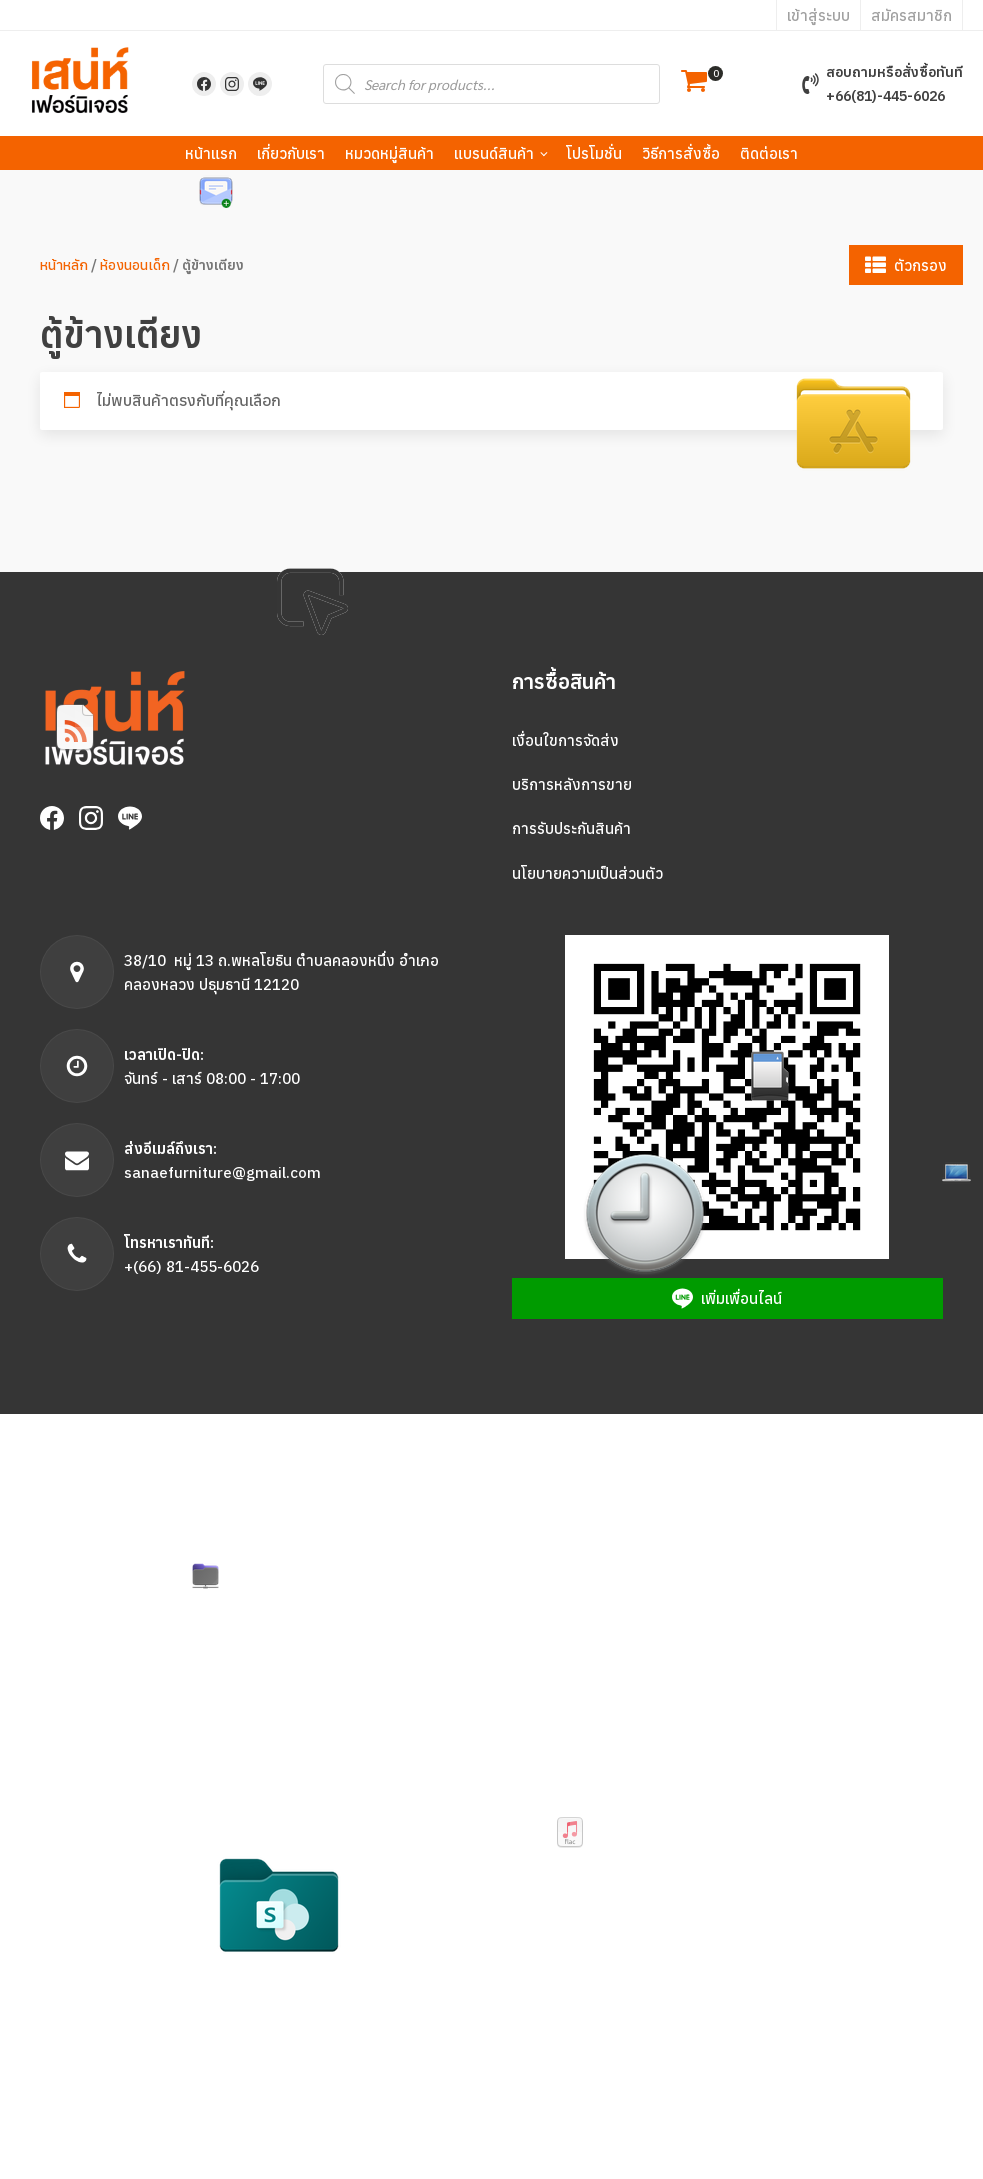  I want to click on open microsoft sharepoint folder, so click(278, 1908).